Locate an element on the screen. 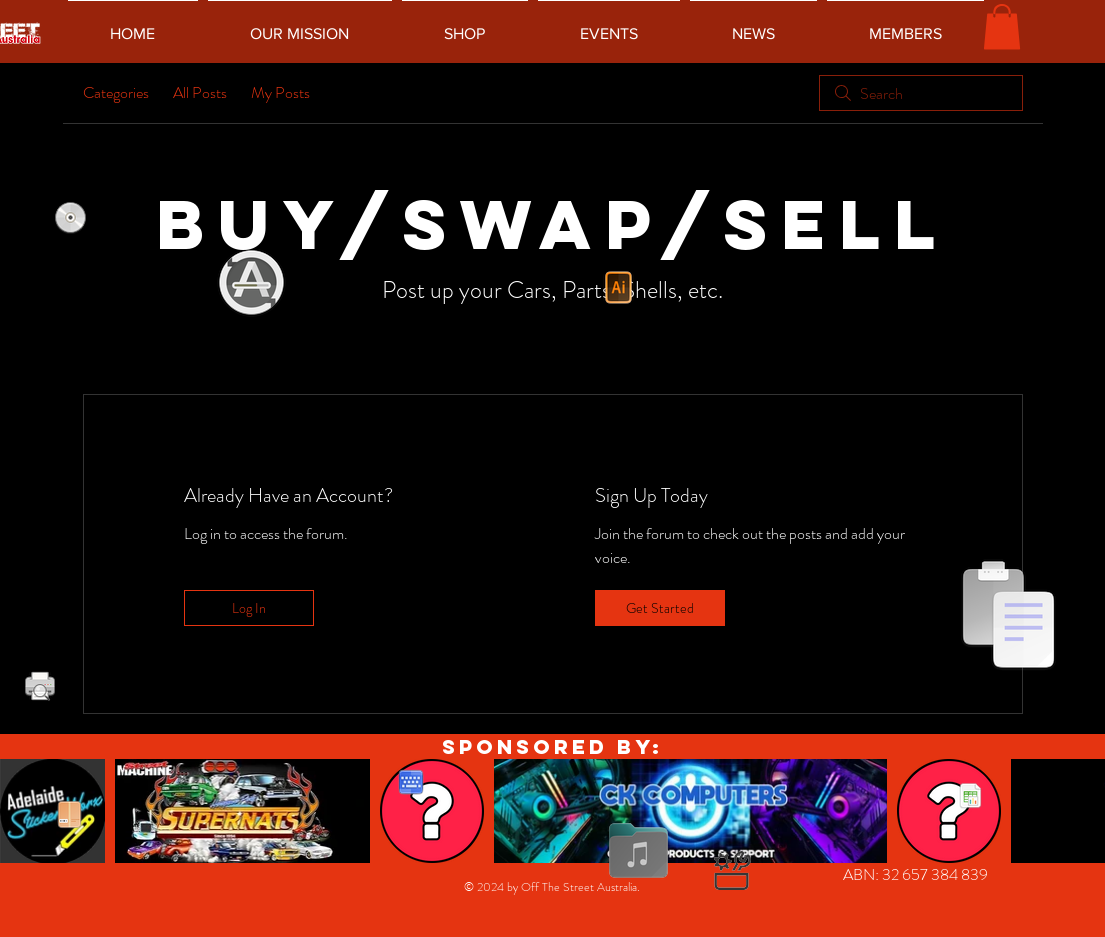 The width and height of the screenshot is (1105, 937). open an Adobe Illustrator file is located at coordinates (618, 287).